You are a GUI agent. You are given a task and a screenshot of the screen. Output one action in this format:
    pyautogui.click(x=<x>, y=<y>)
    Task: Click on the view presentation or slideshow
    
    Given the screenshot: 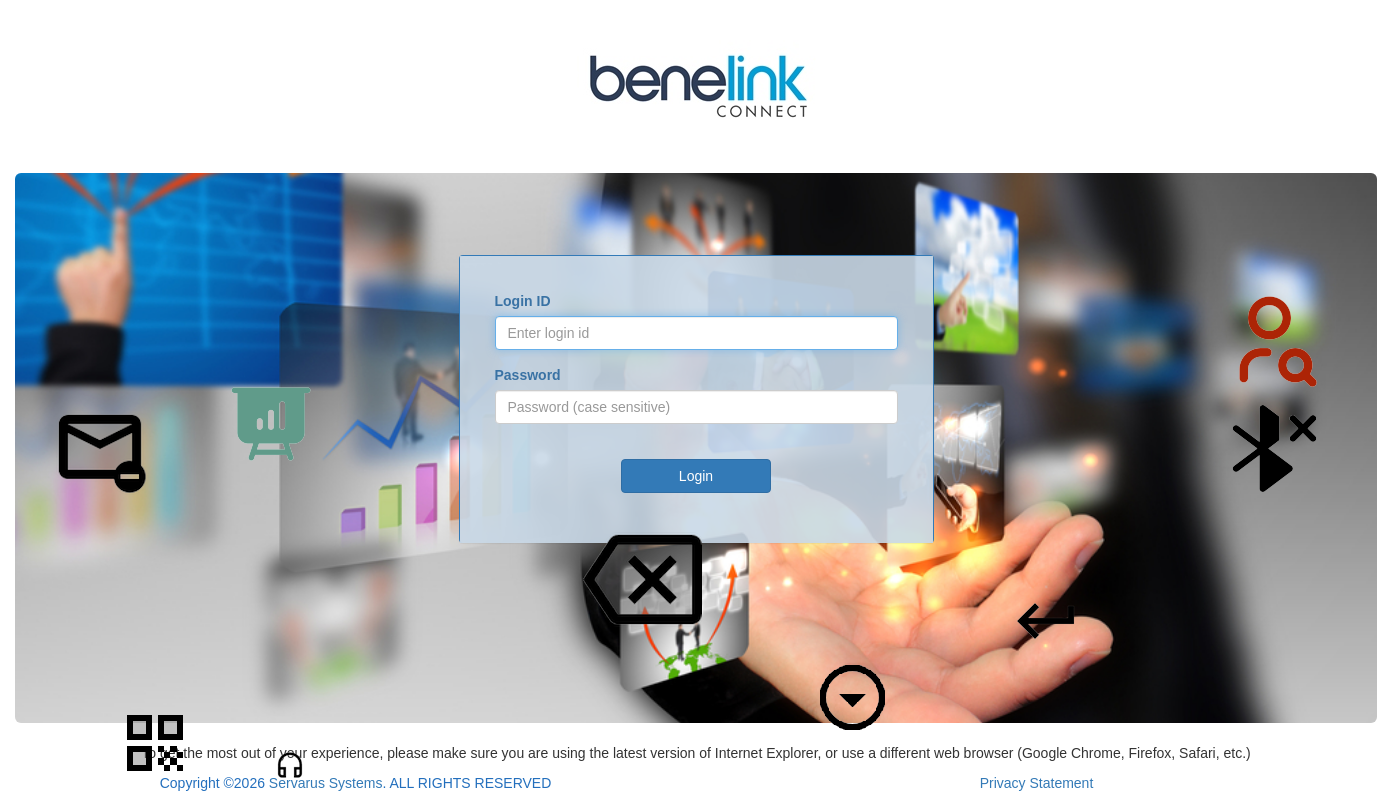 What is the action you would take?
    pyautogui.click(x=271, y=424)
    